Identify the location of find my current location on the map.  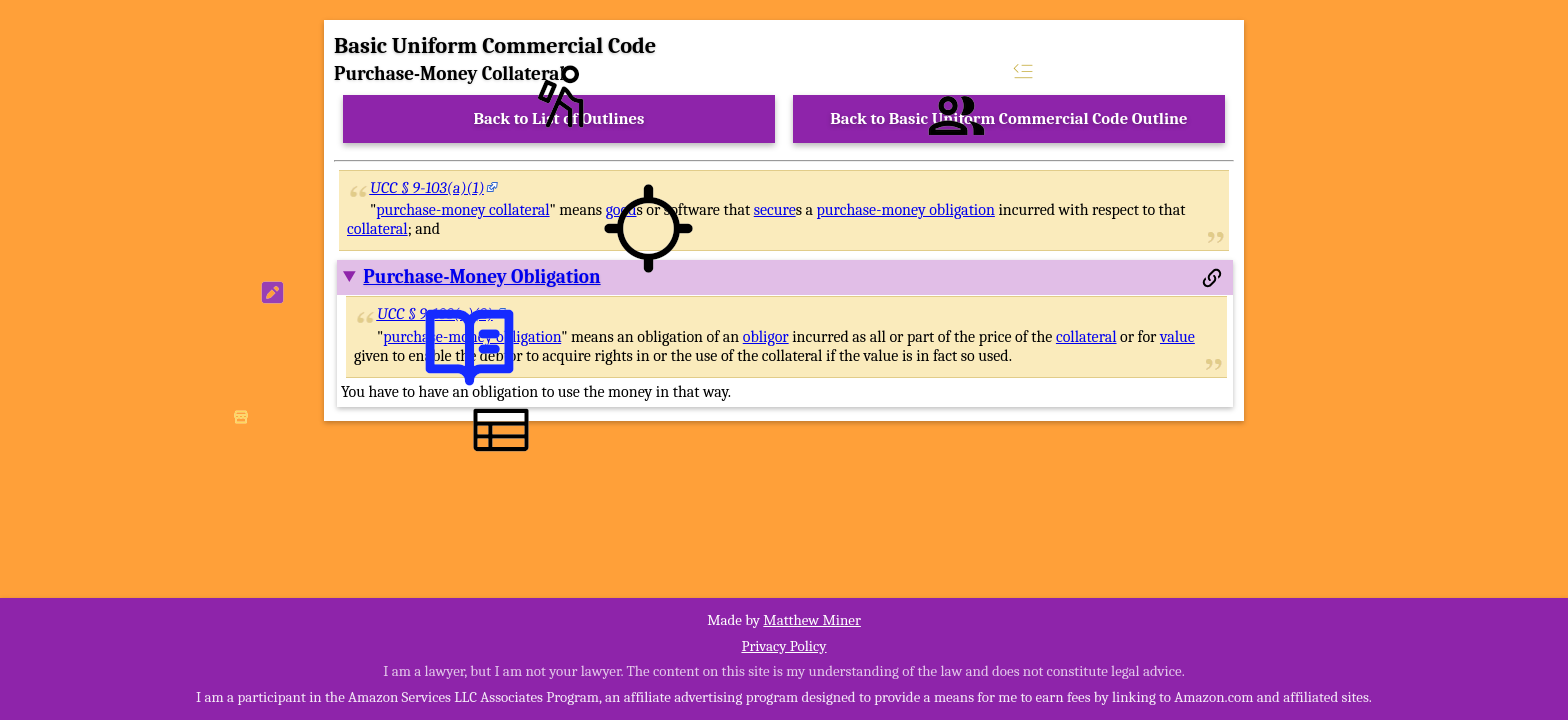
(648, 228).